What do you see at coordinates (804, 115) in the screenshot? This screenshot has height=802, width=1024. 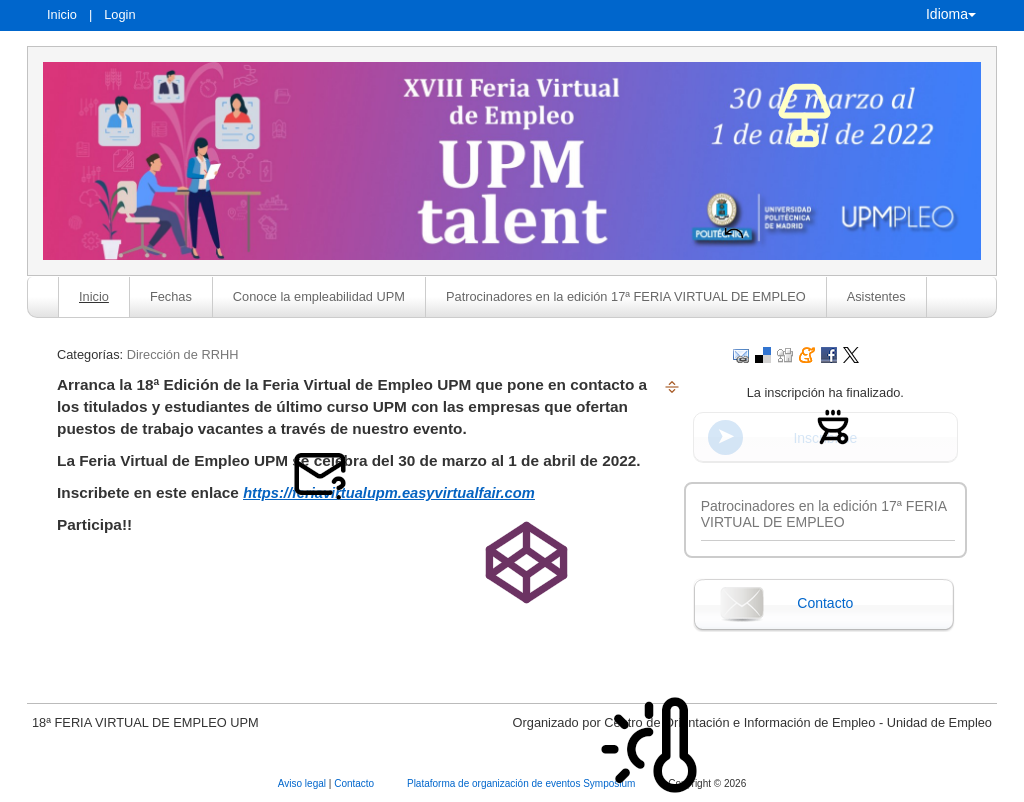 I see `toggle desk lamp or lighting` at bounding box center [804, 115].